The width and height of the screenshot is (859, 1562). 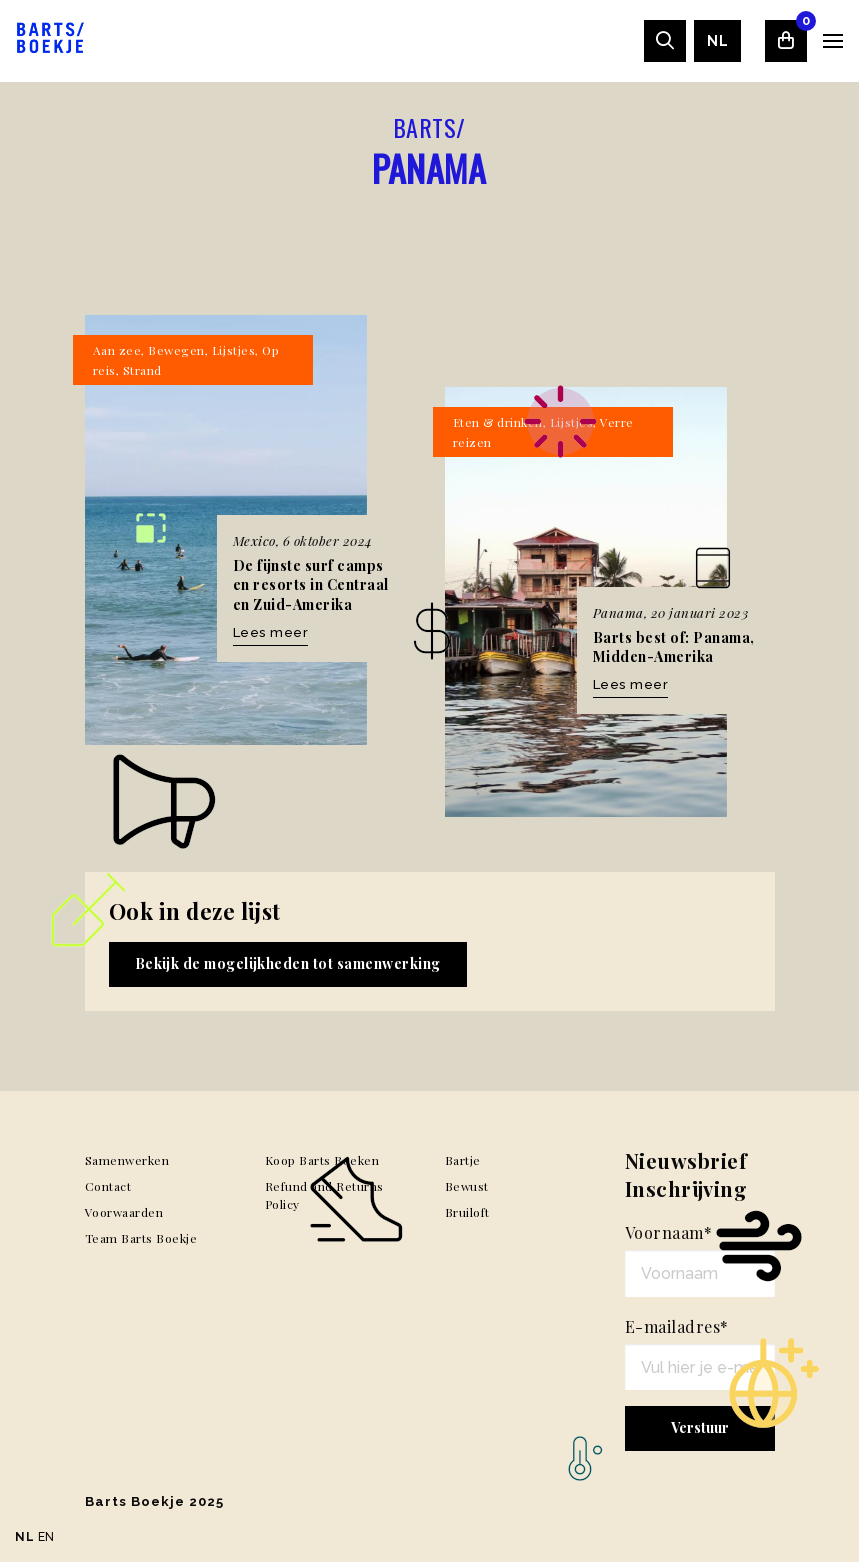 What do you see at coordinates (87, 911) in the screenshot?
I see `access gardening or landscaping tools` at bounding box center [87, 911].